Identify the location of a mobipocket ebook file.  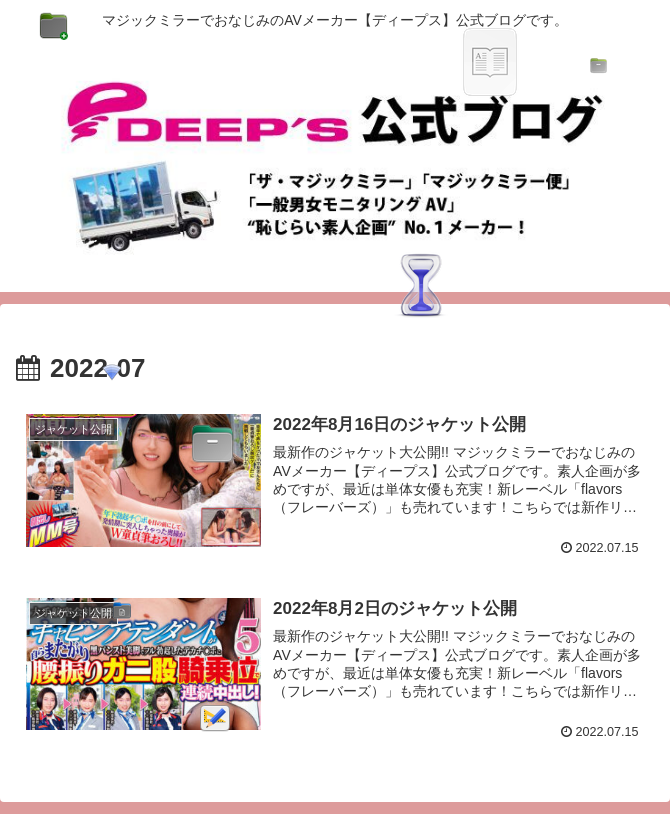
(490, 62).